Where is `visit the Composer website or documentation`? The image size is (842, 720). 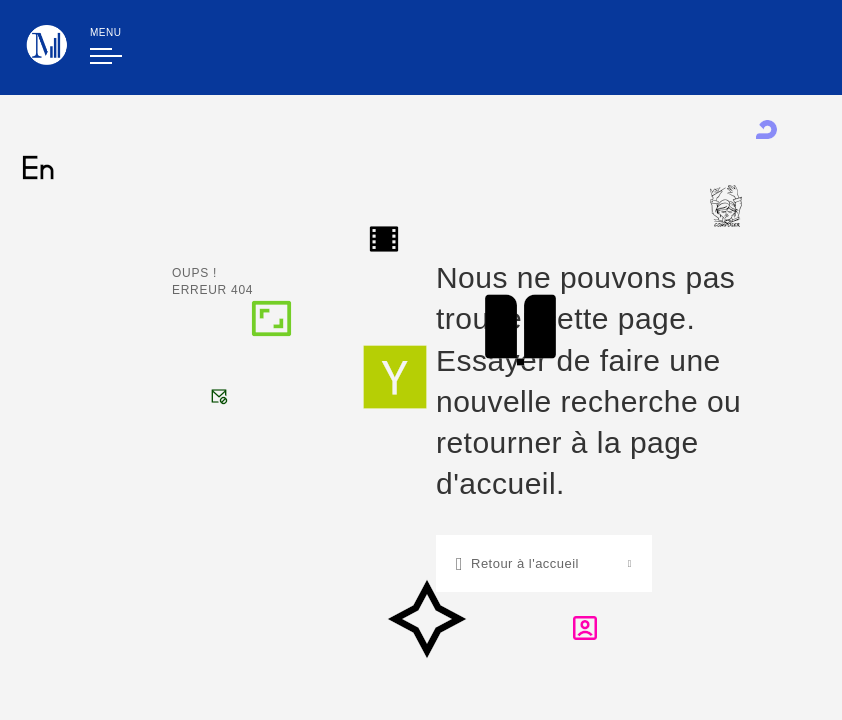
visit the Composer website or documentation is located at coordinates (726, 206).